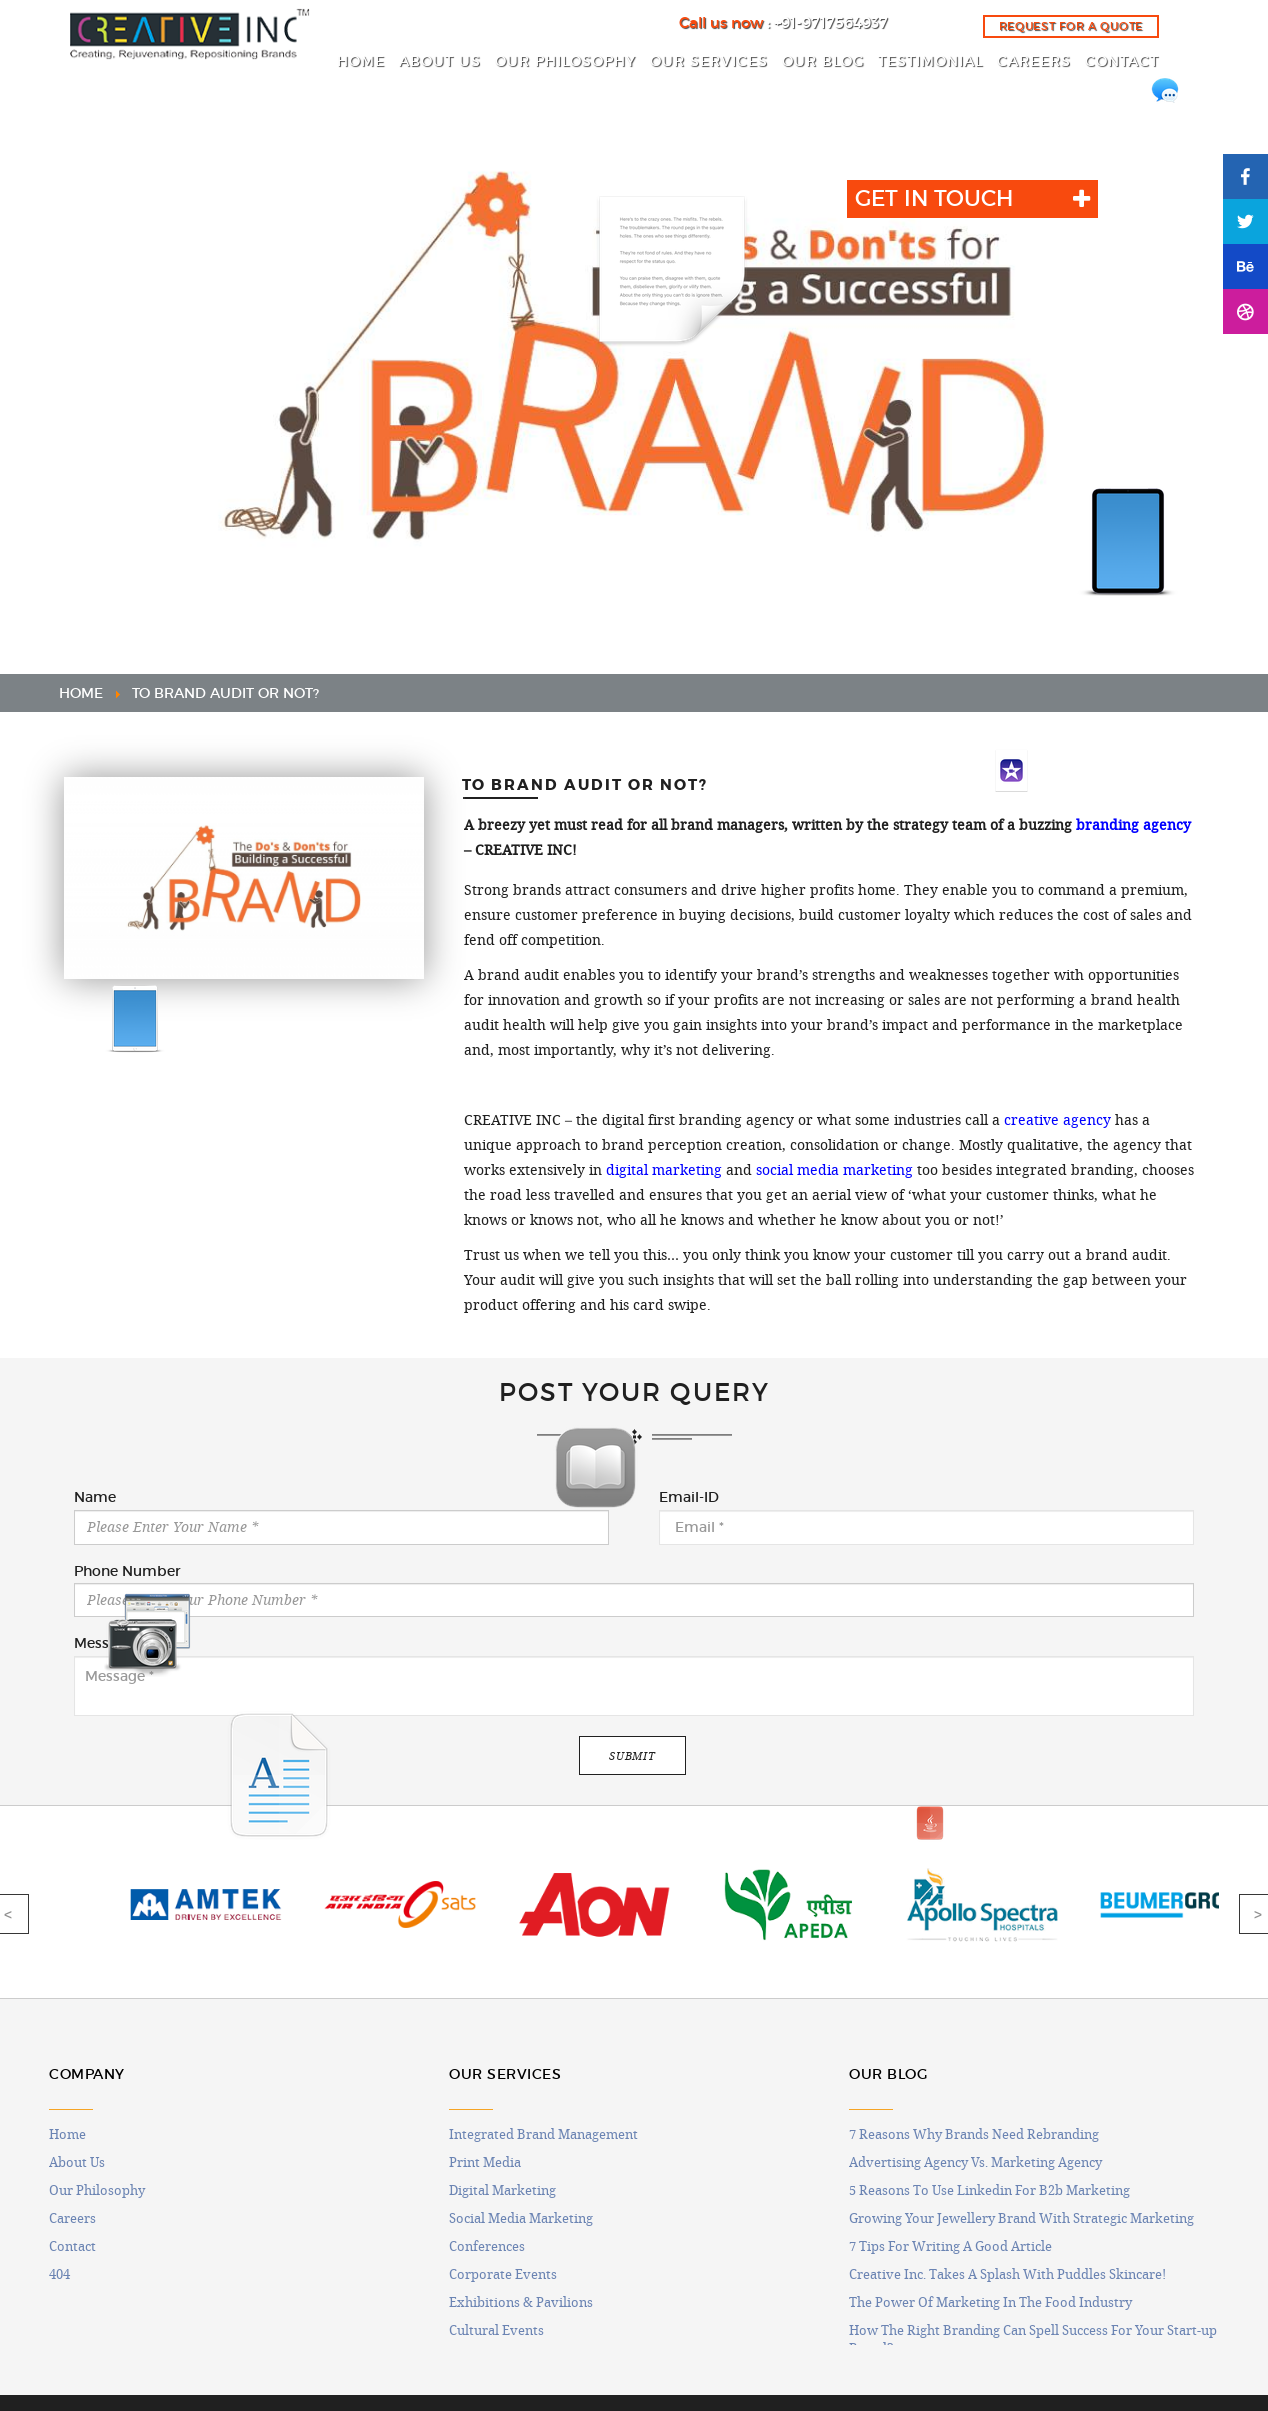 The image size is (1268, 2411). What do you see at coordinates (1165, 90) in the screenshot?
I see `open messages preferences or settings` at bounding box center [1165, 90].